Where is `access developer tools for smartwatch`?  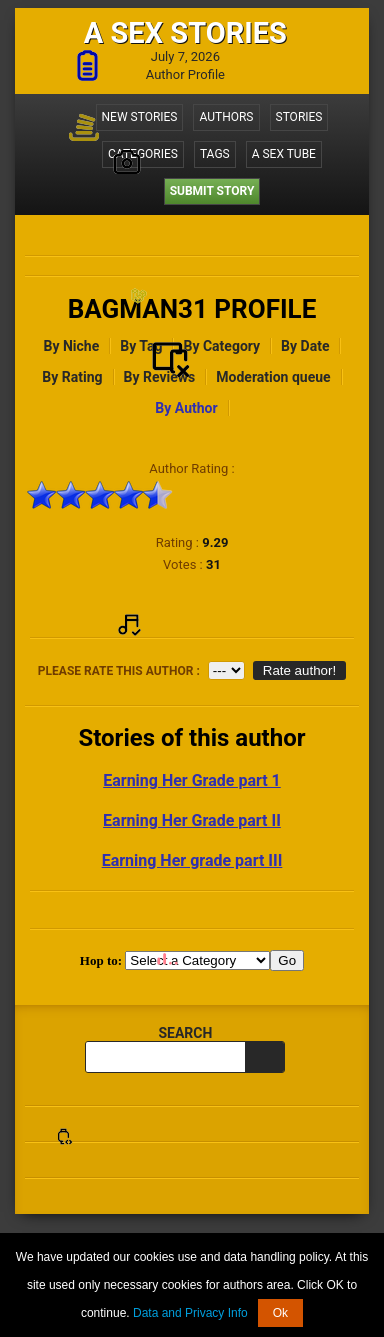 access developer tools for smartwatch is located at coordinates (63, 1136).